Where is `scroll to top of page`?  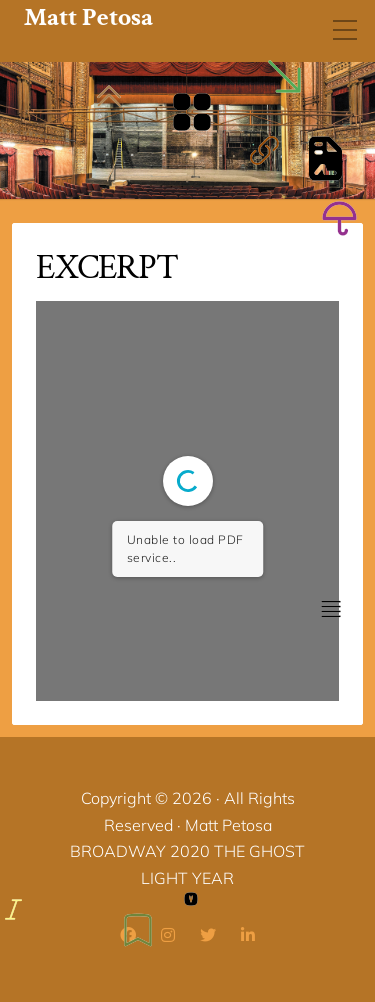
scroll to top of page is located at coordinates (109, 96).